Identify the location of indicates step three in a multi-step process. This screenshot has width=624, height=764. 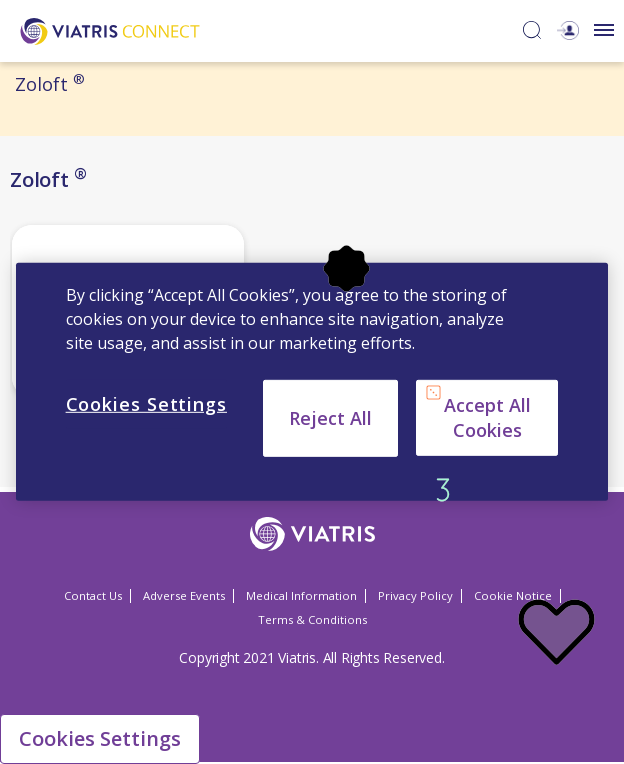
(443, 490).